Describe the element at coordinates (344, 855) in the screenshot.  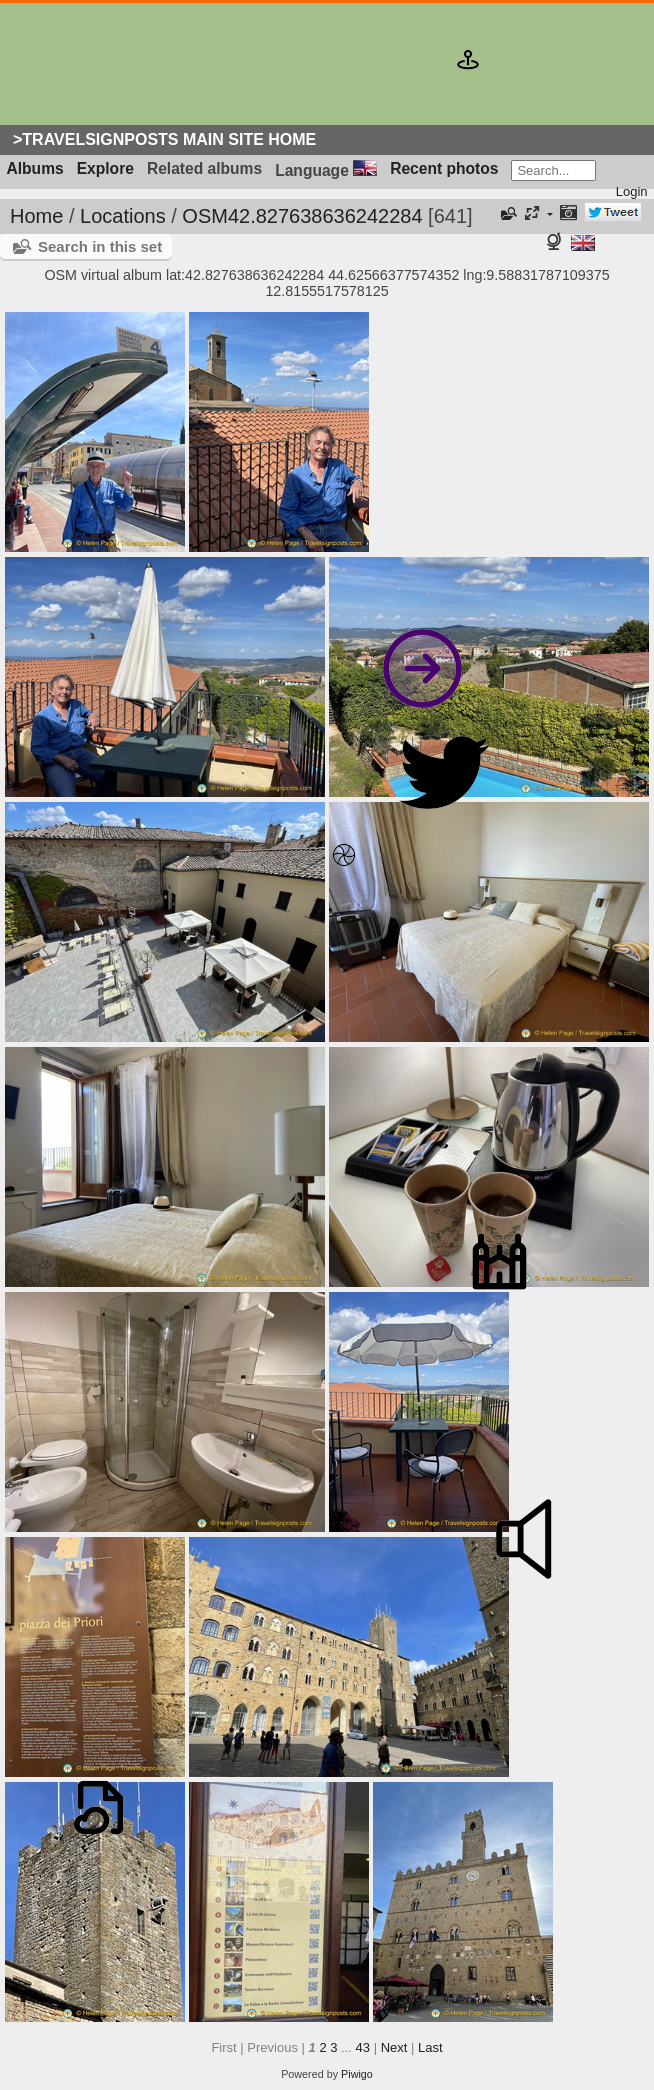
I see `indicates content is loading` at that location.